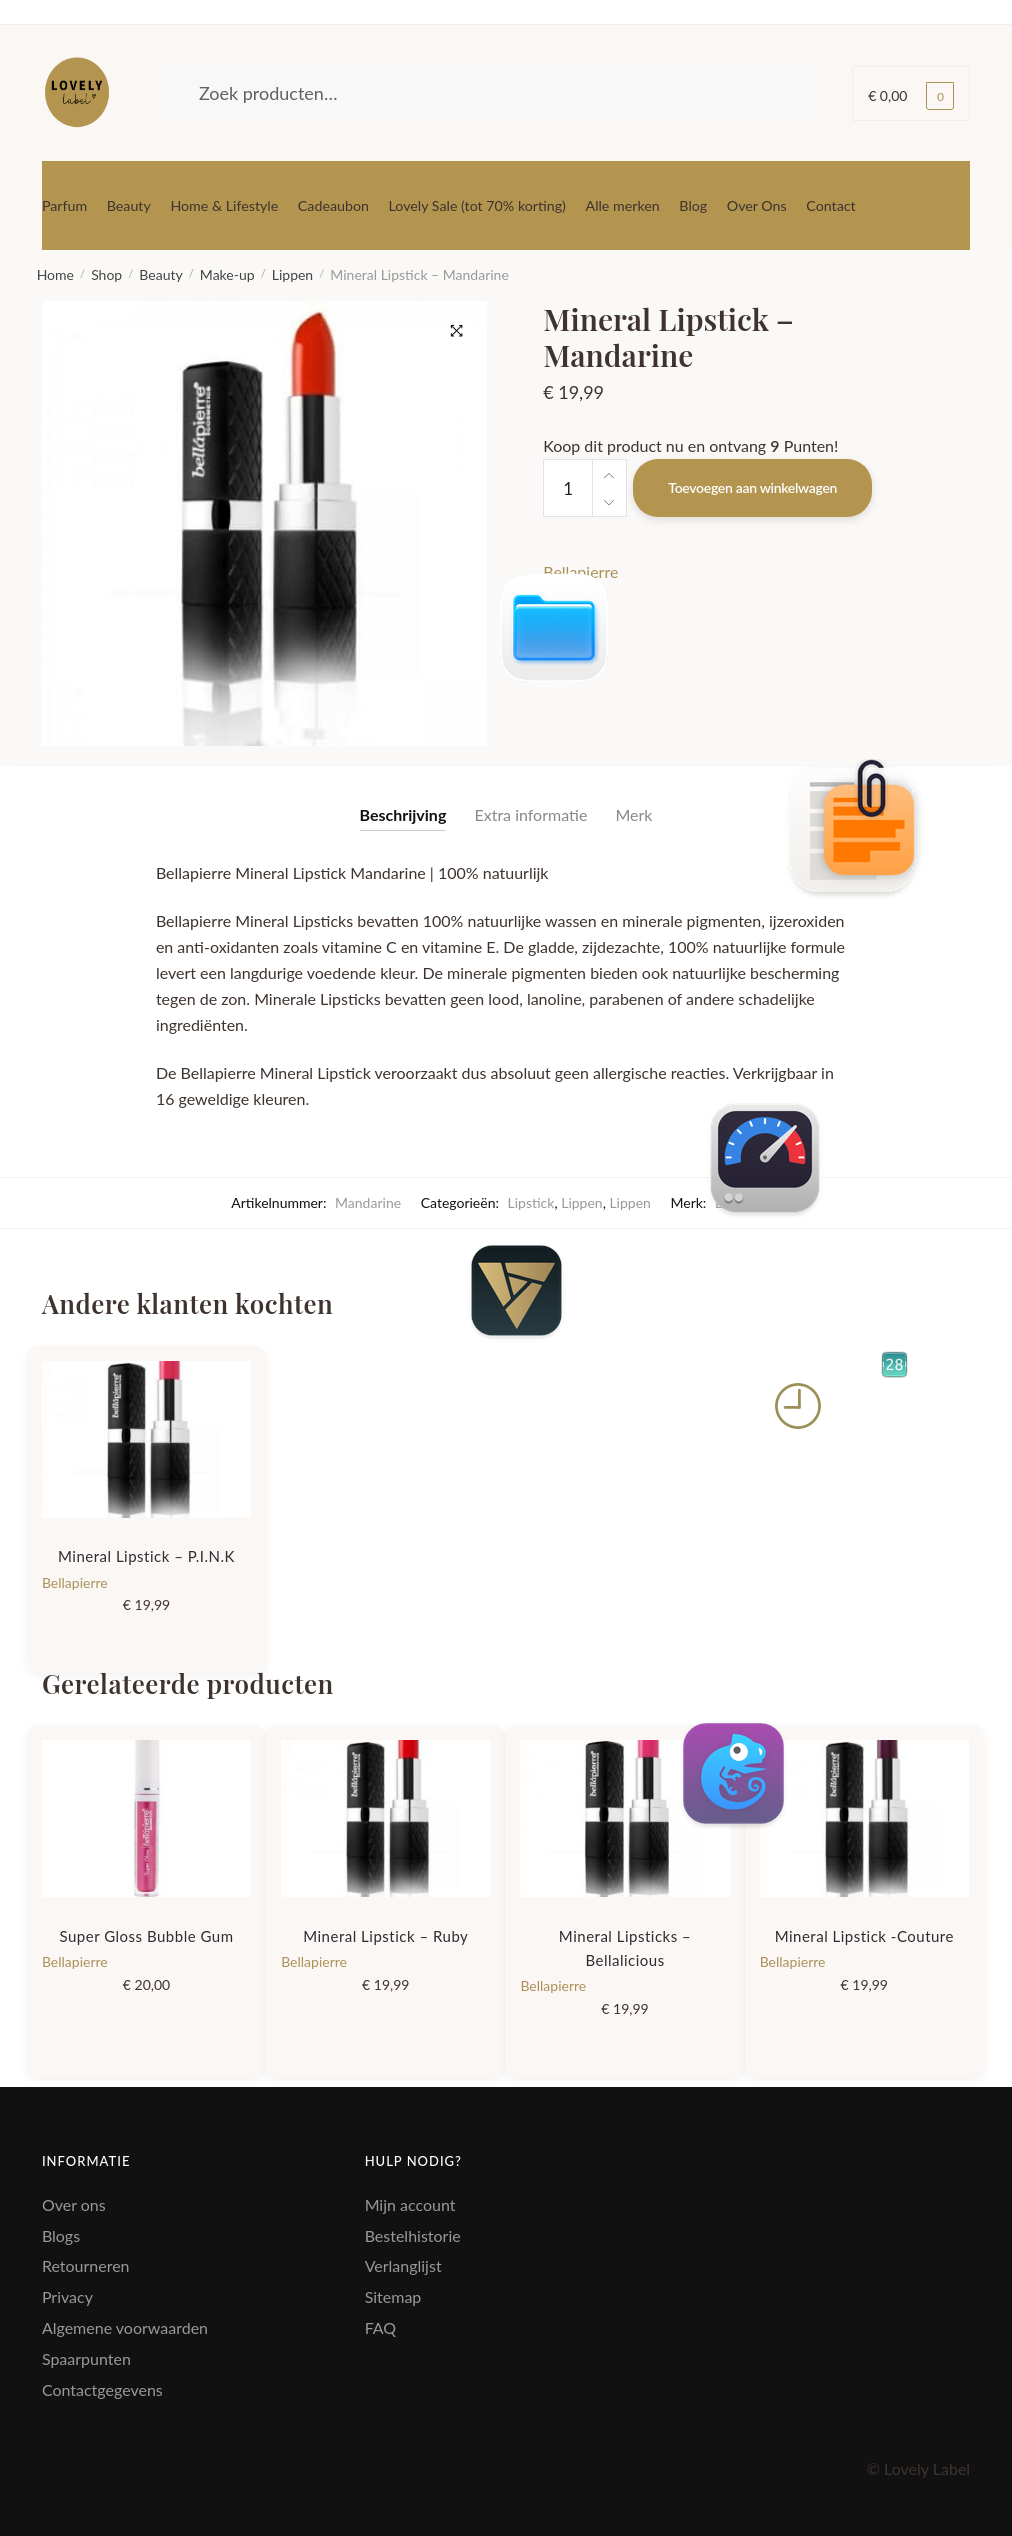  Describe the element at coordinates (516, 1290) in the screenshot. I see `open the Artifact app` at that location.